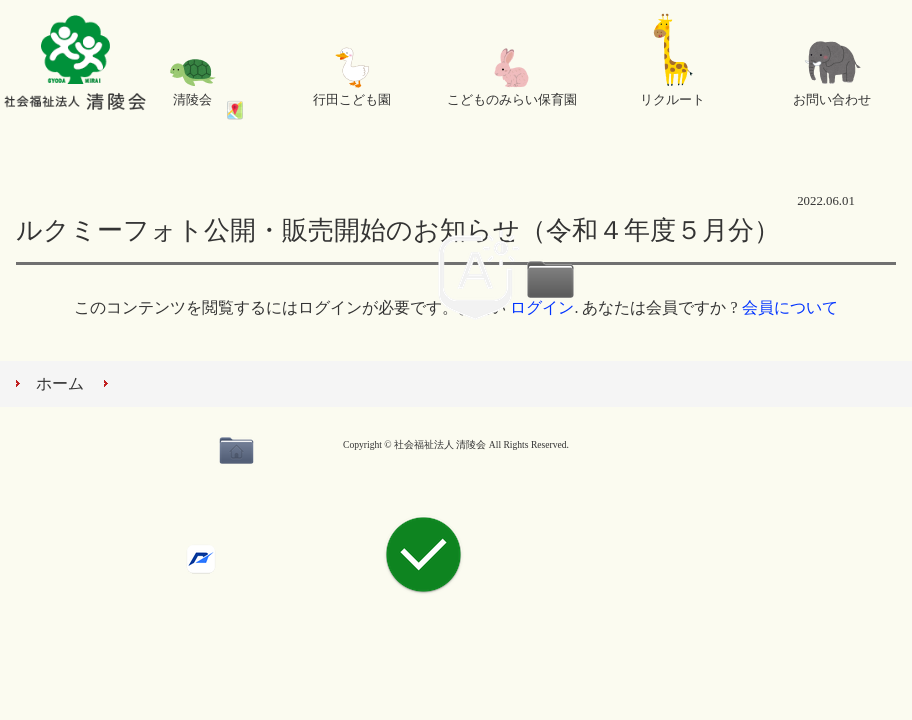 The width and height of the screenshot is (912, 720). What do you see at coordinates (201, 559) in the screenshot?
I see `launch need for speed nitro racing game` at bounding box center [201, 559].